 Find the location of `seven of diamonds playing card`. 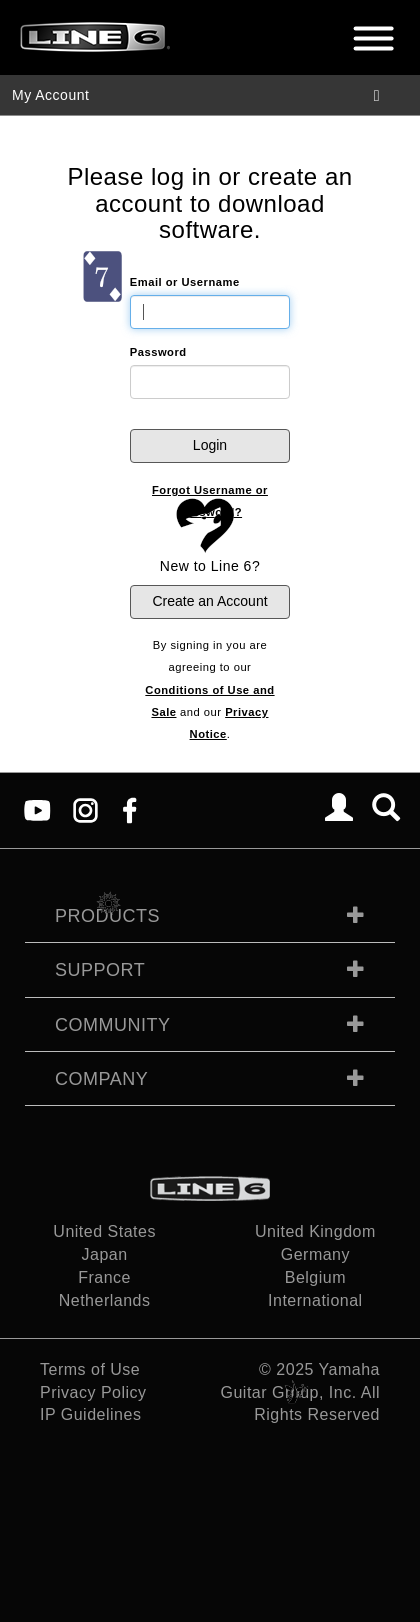

seven of diamonds playing card is located at coordinates (102, 276).